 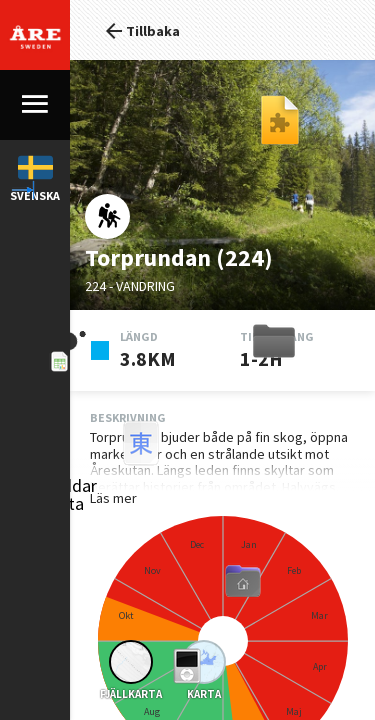 What do you see at coordinates (23, 190) in the screenshot?
I see `go to the last item or page` at bounding box center [23, 190].